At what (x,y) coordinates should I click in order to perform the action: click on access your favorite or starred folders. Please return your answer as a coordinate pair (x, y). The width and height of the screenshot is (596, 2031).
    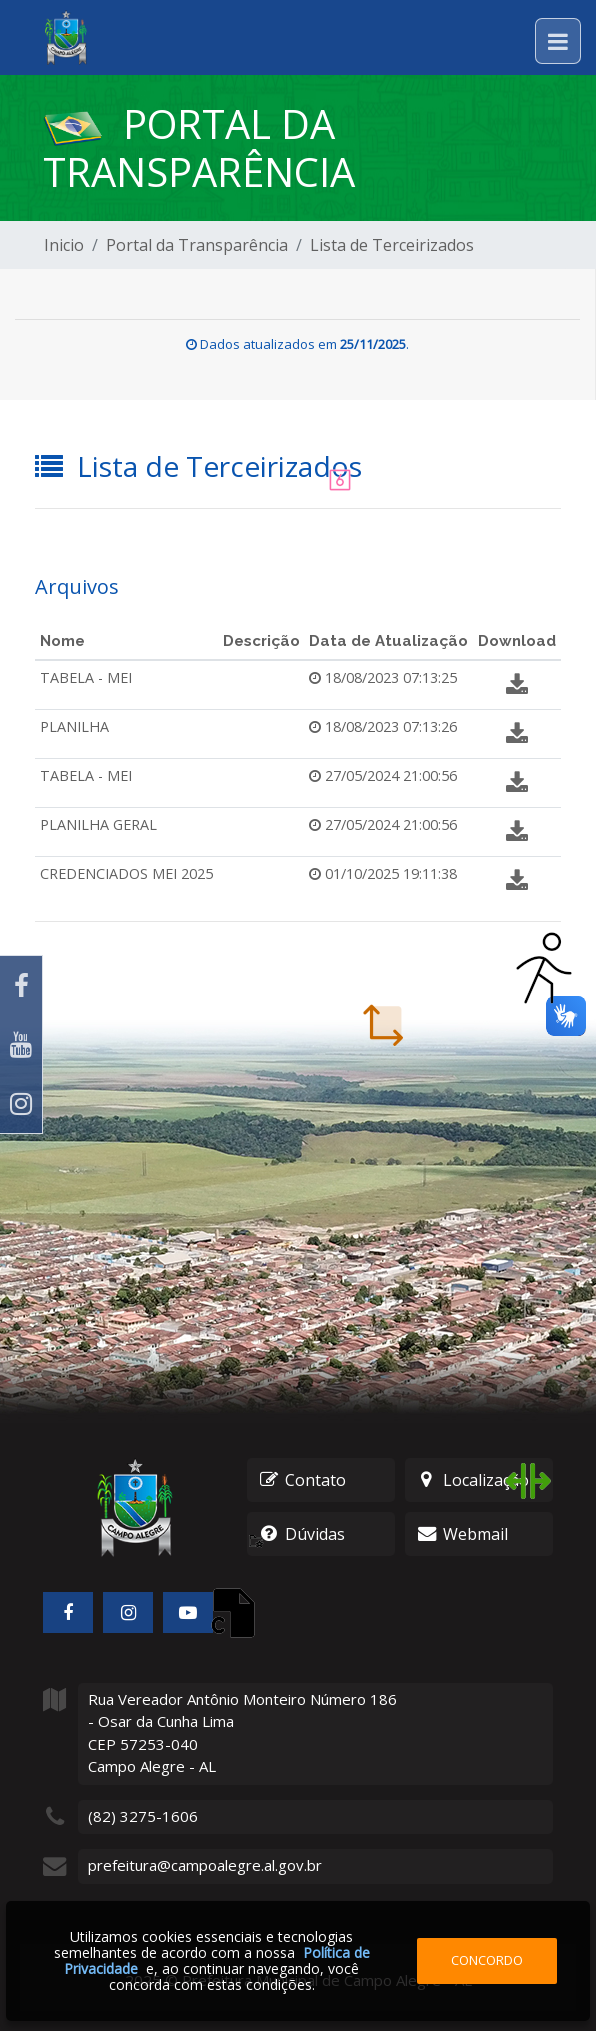
    Looking at the image, I should click on (256, 1541).